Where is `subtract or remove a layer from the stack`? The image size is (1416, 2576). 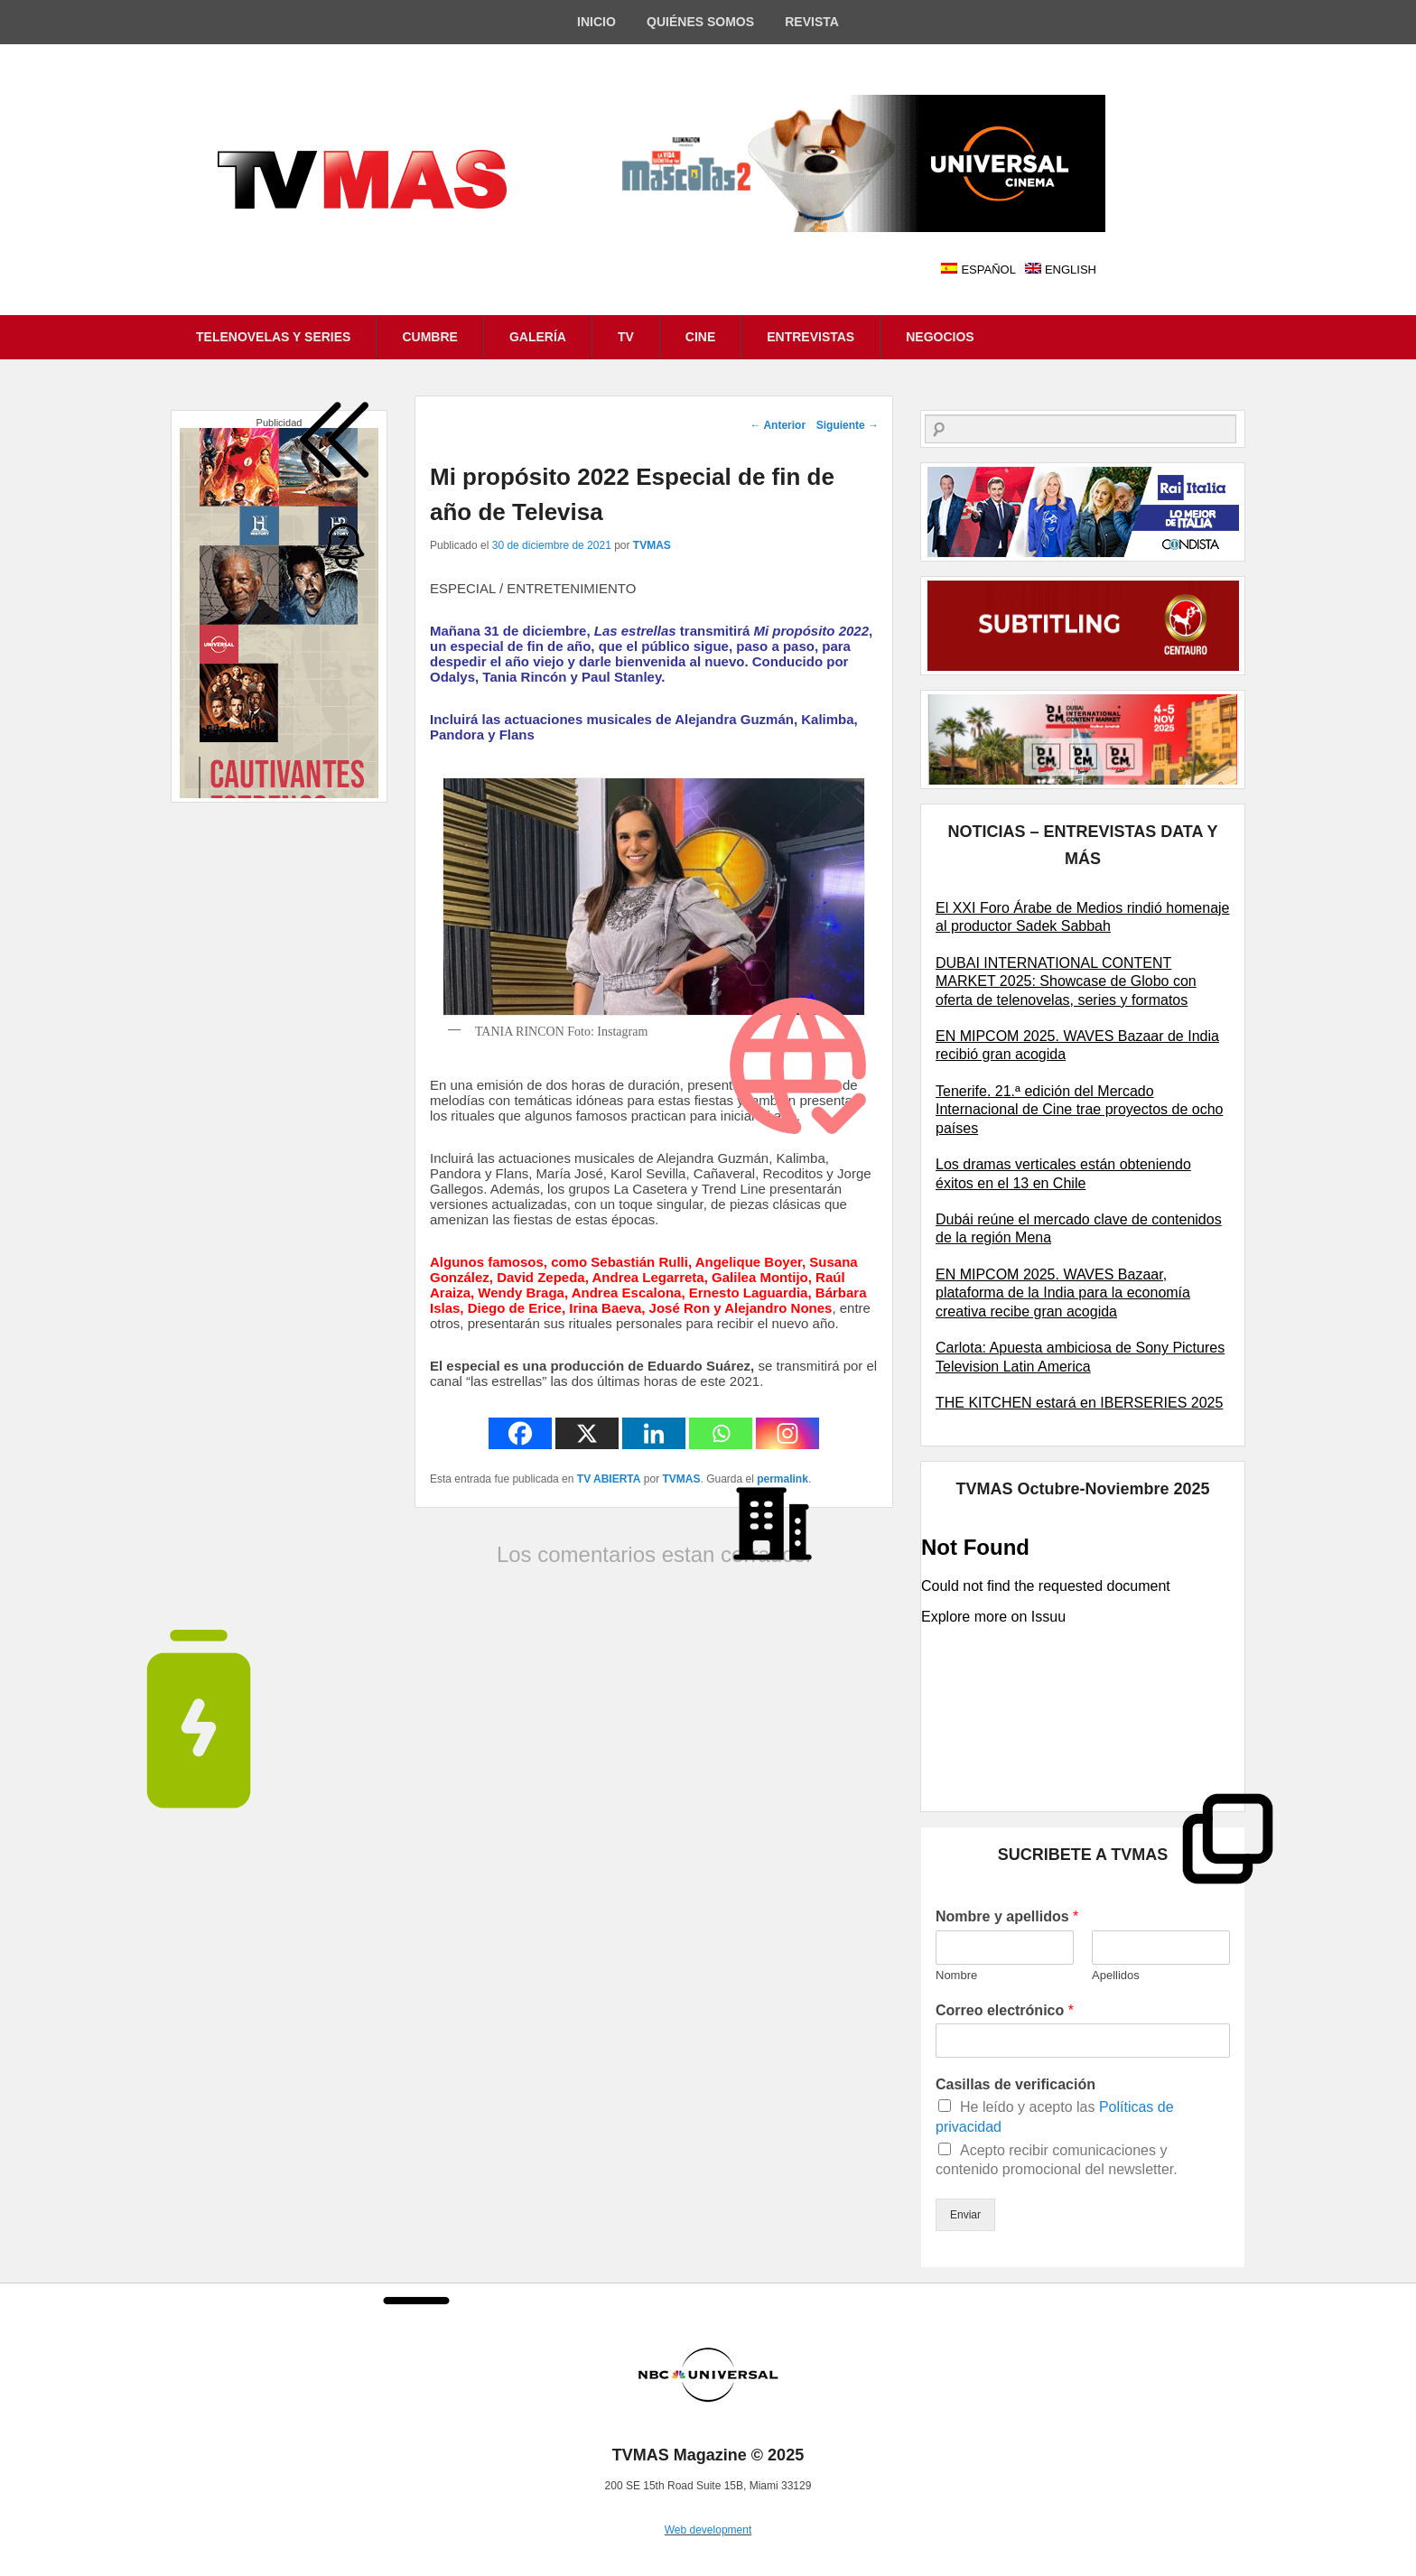 subtract or remove a layer from the stack is located at coordinates (1227, 1838).